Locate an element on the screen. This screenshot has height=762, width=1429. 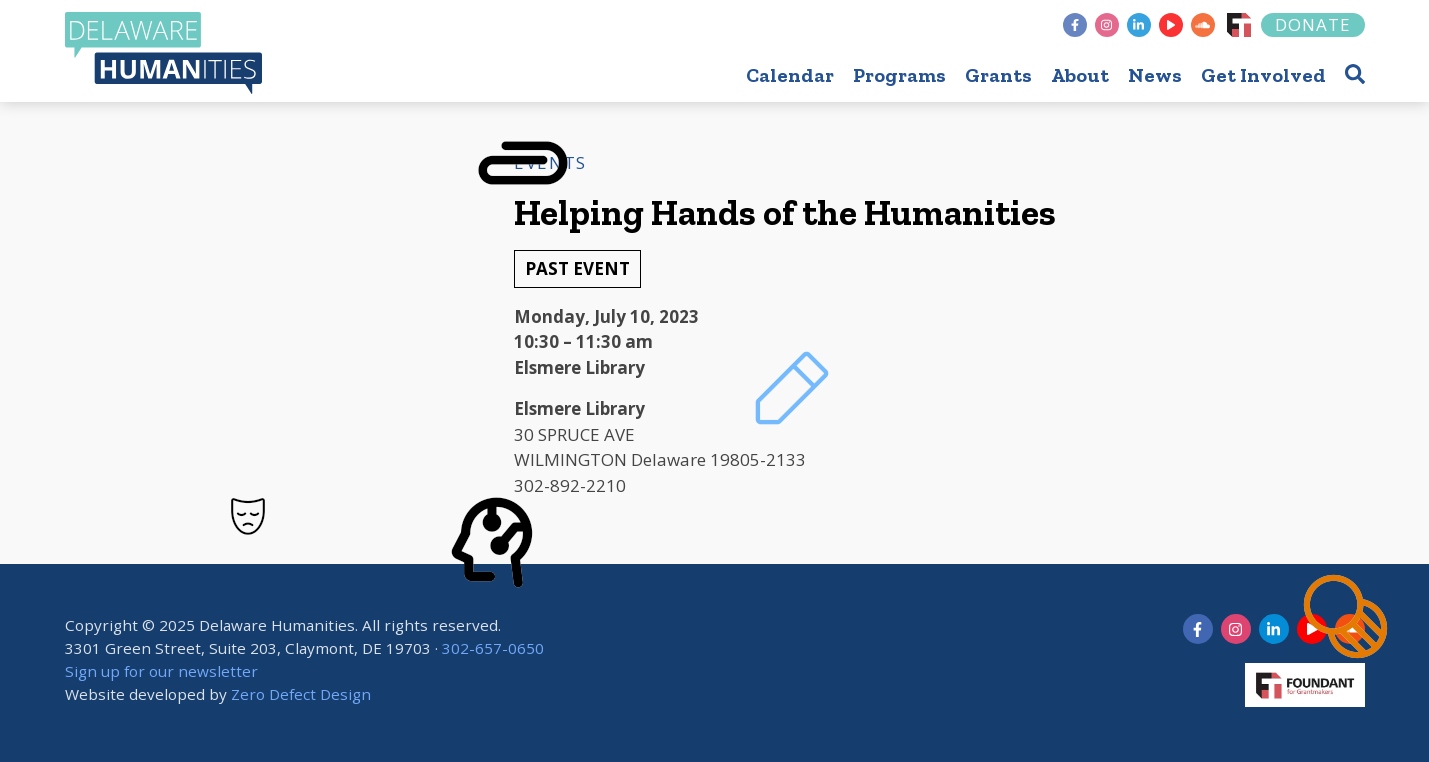
edit content or text is located at coordinates (790, 389).